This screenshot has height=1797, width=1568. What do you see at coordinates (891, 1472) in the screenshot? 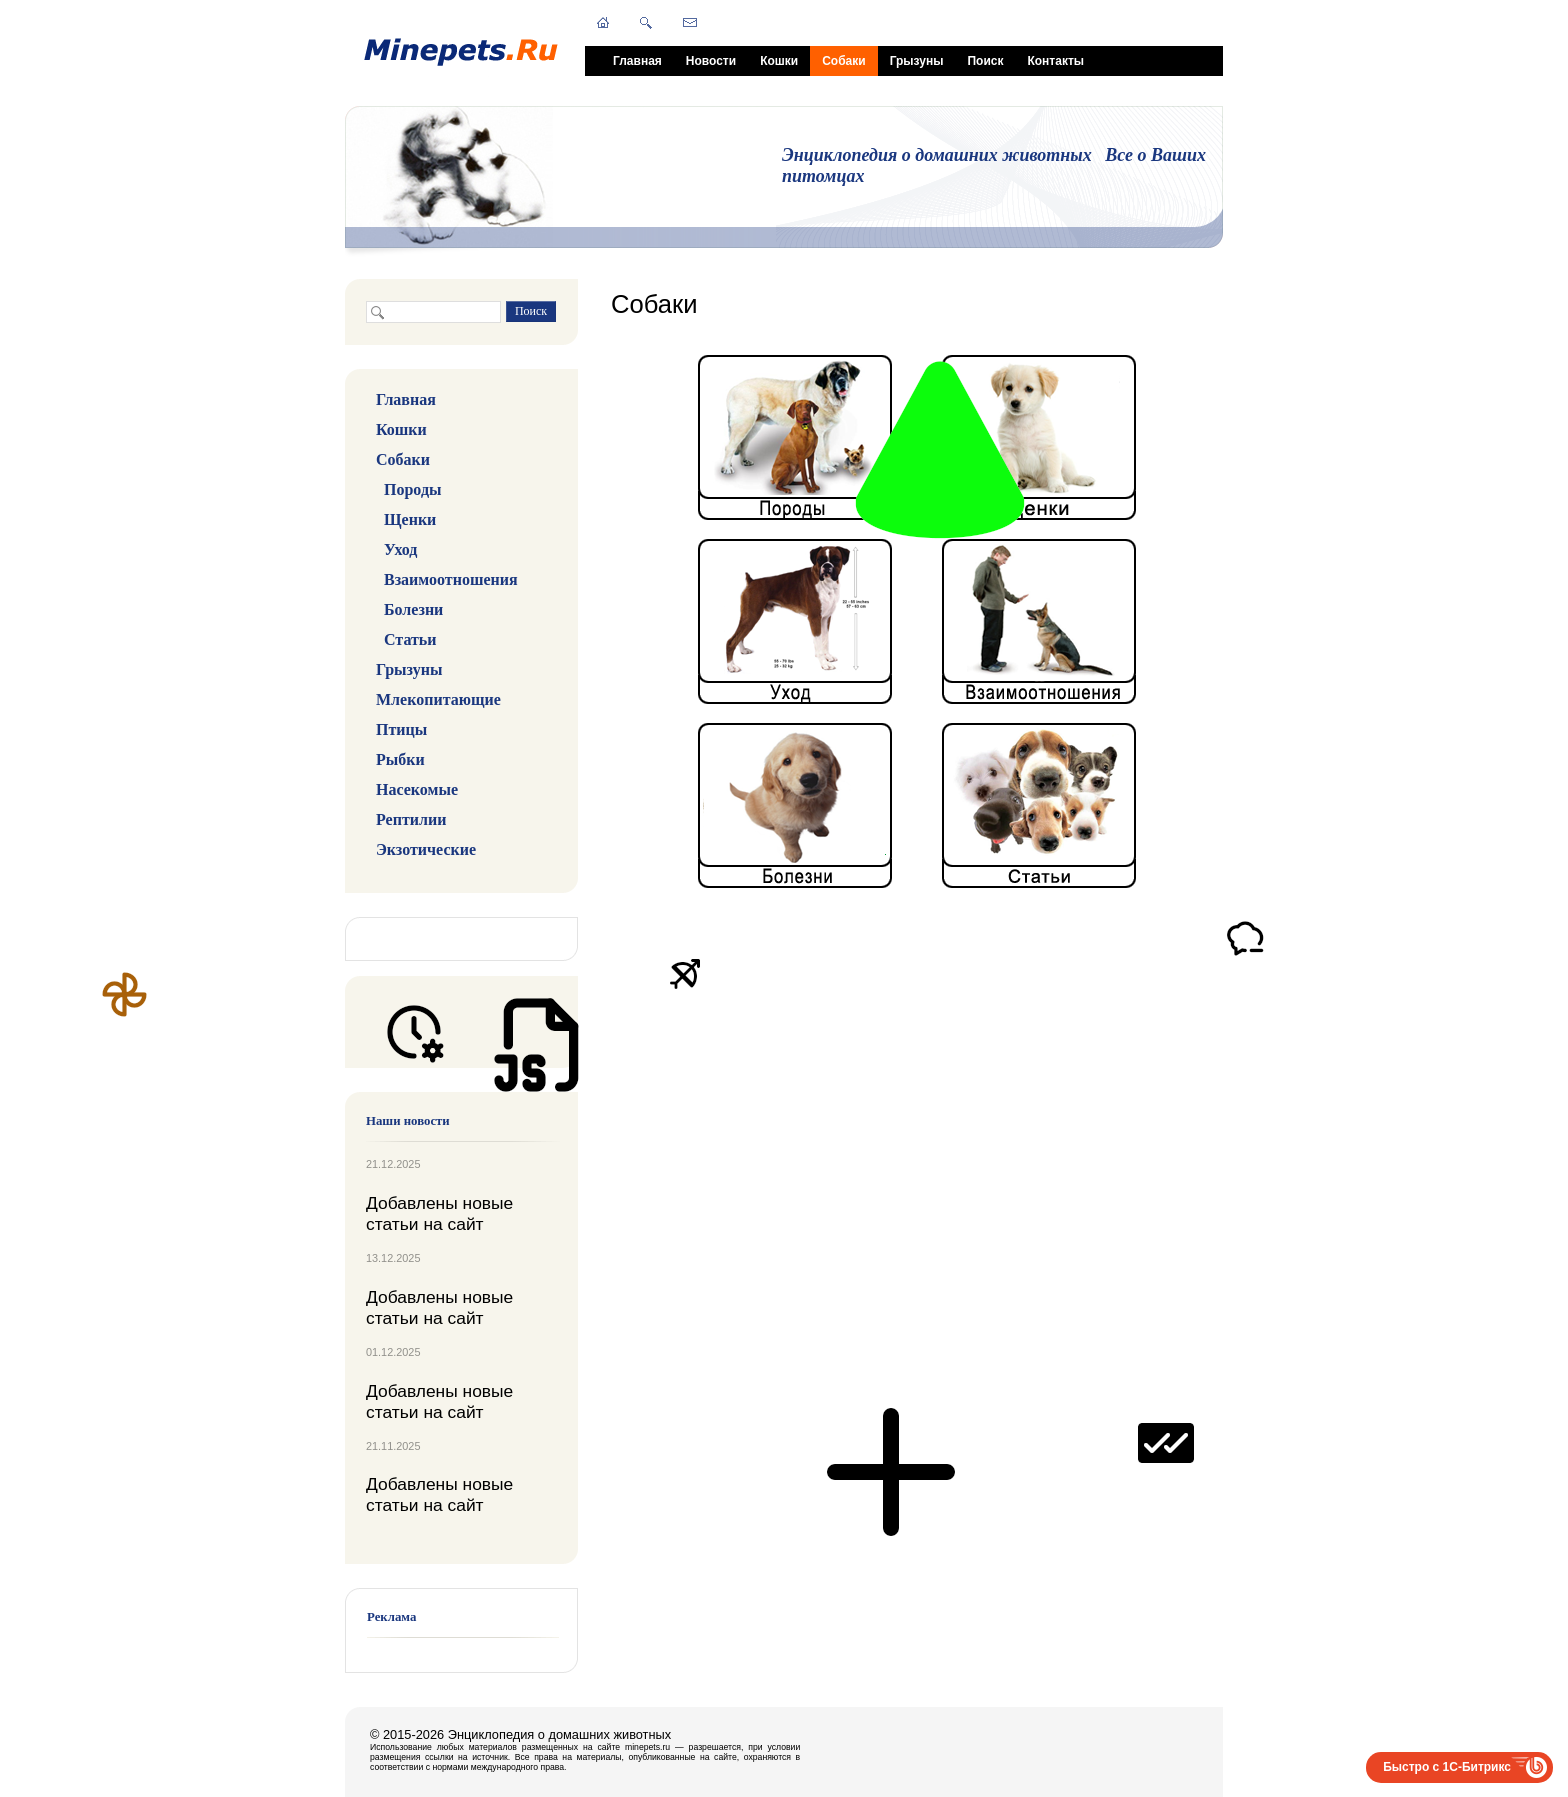
I see `add a new item` at bounding box center [891, 1472].